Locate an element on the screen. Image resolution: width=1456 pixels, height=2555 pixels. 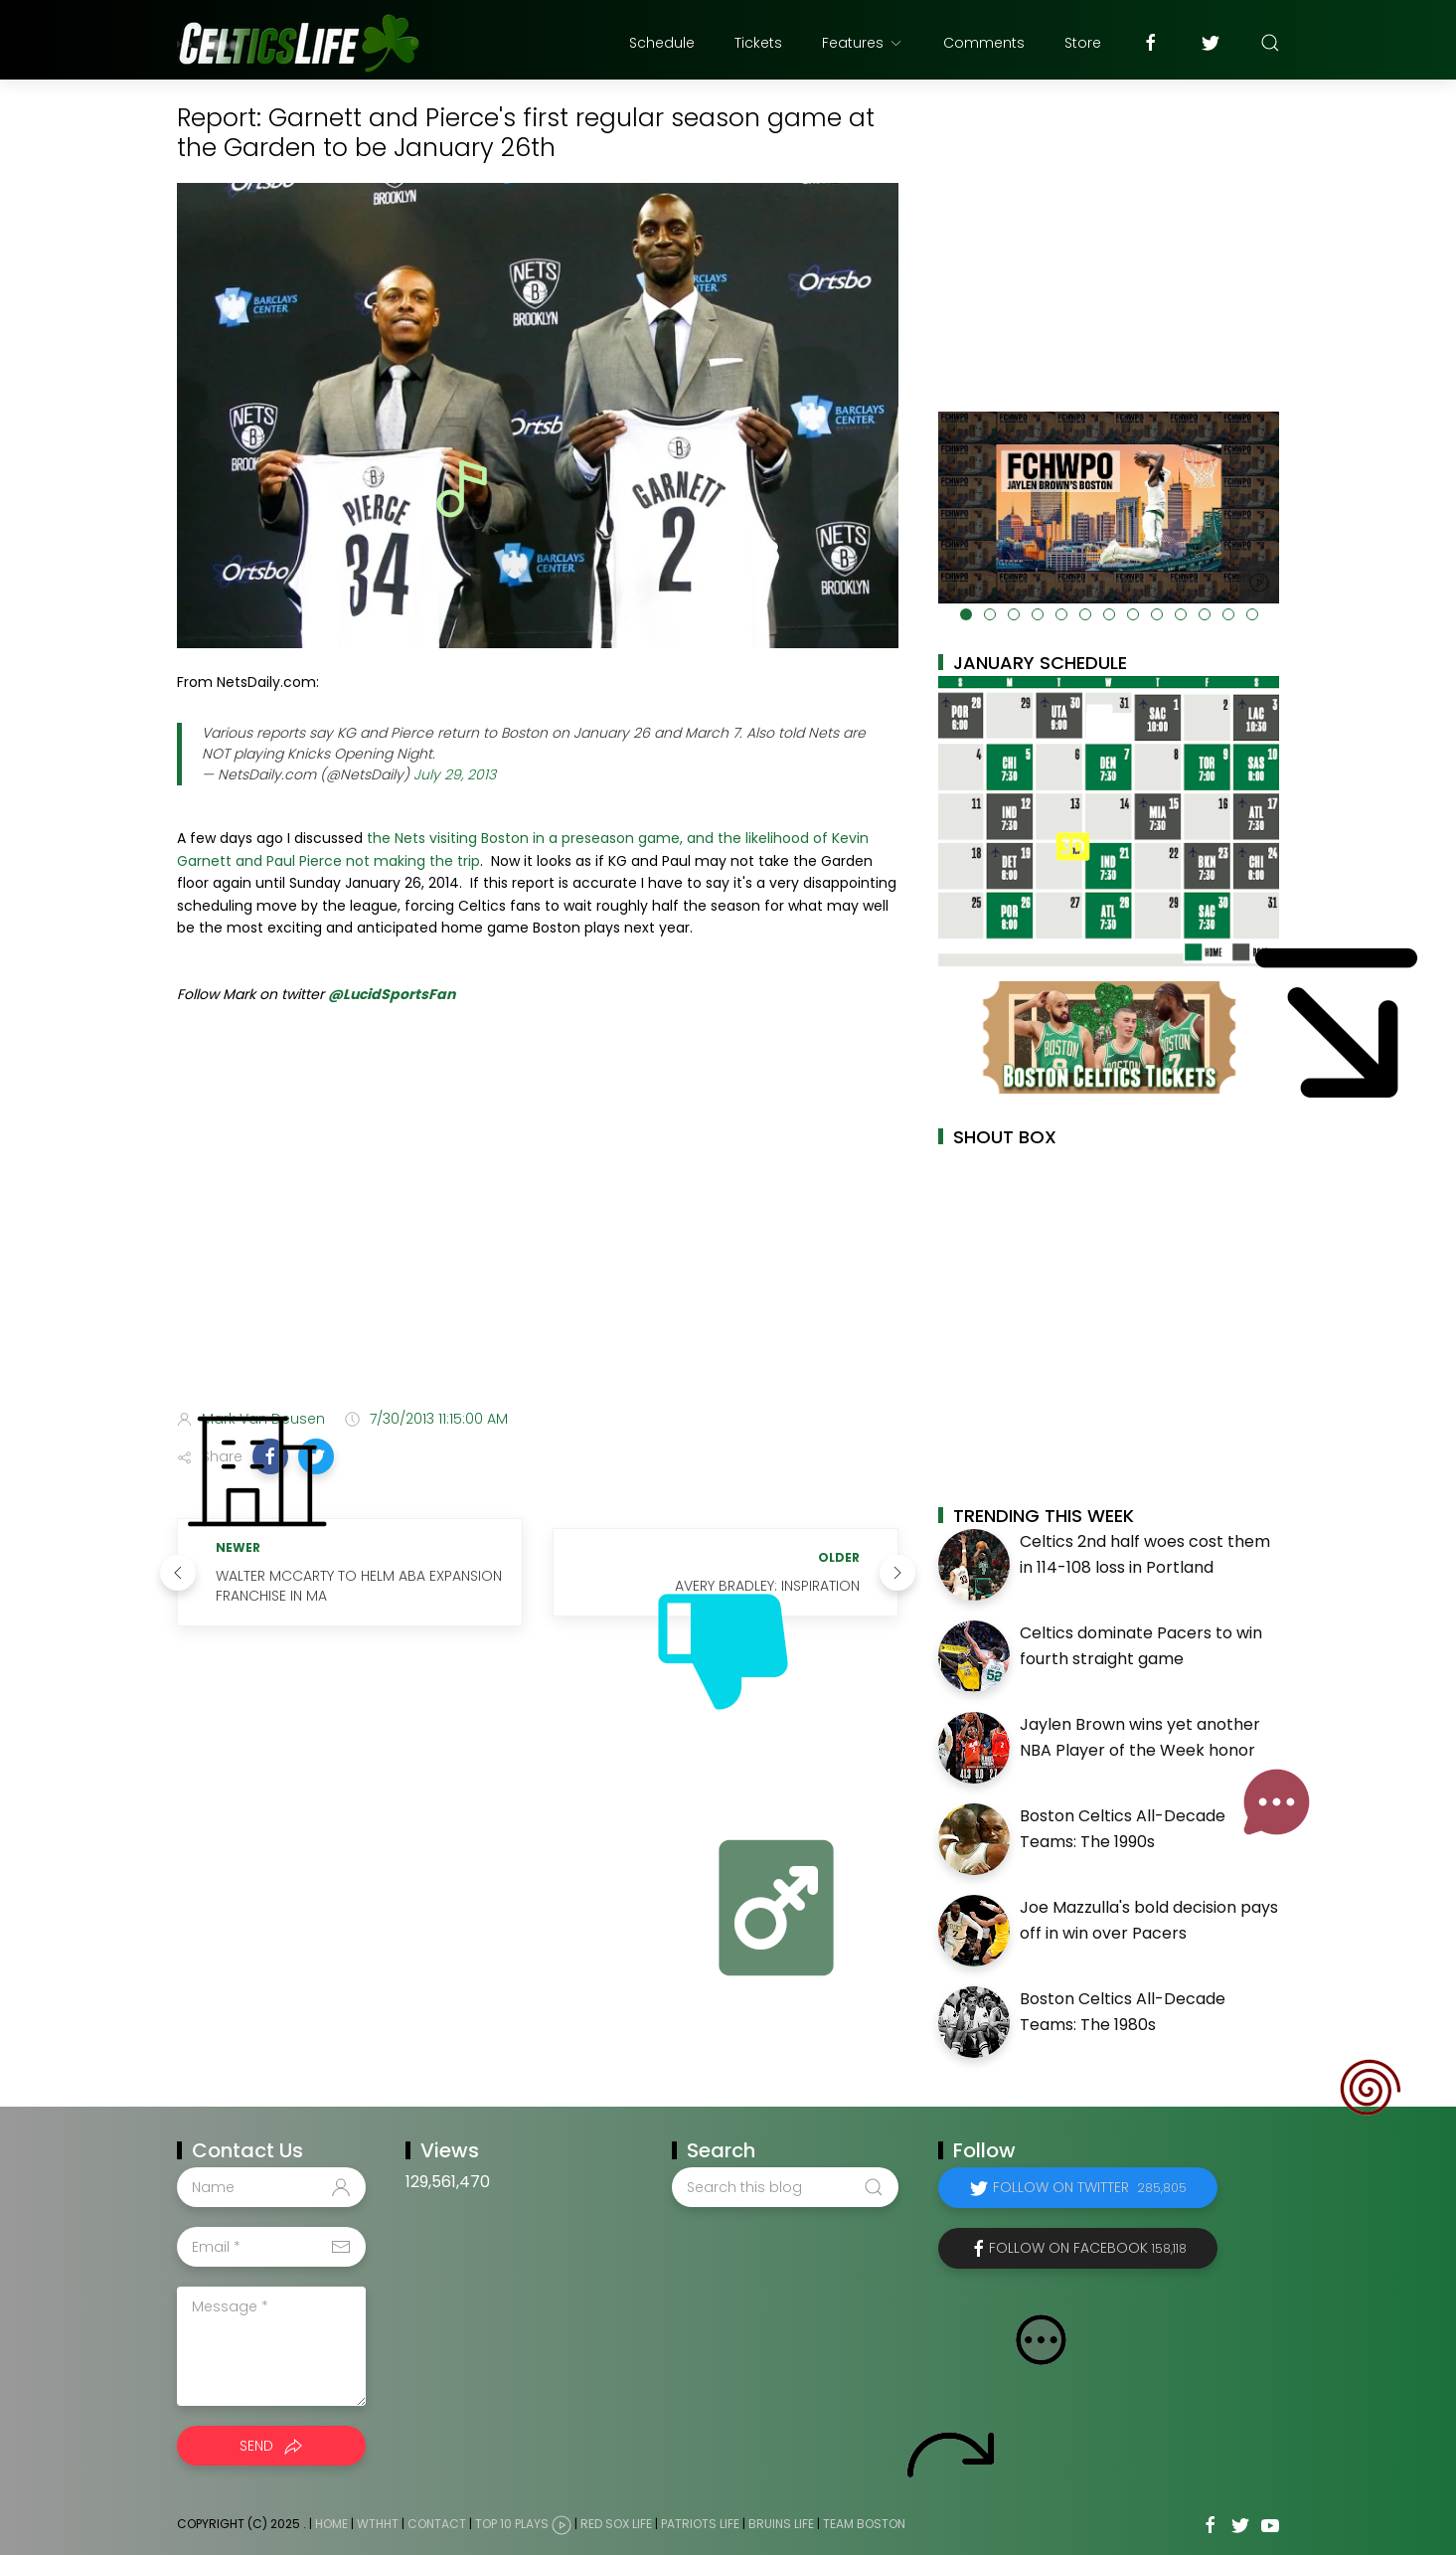
move item to bottom-right corner is located at coordinates (1336, 1029).